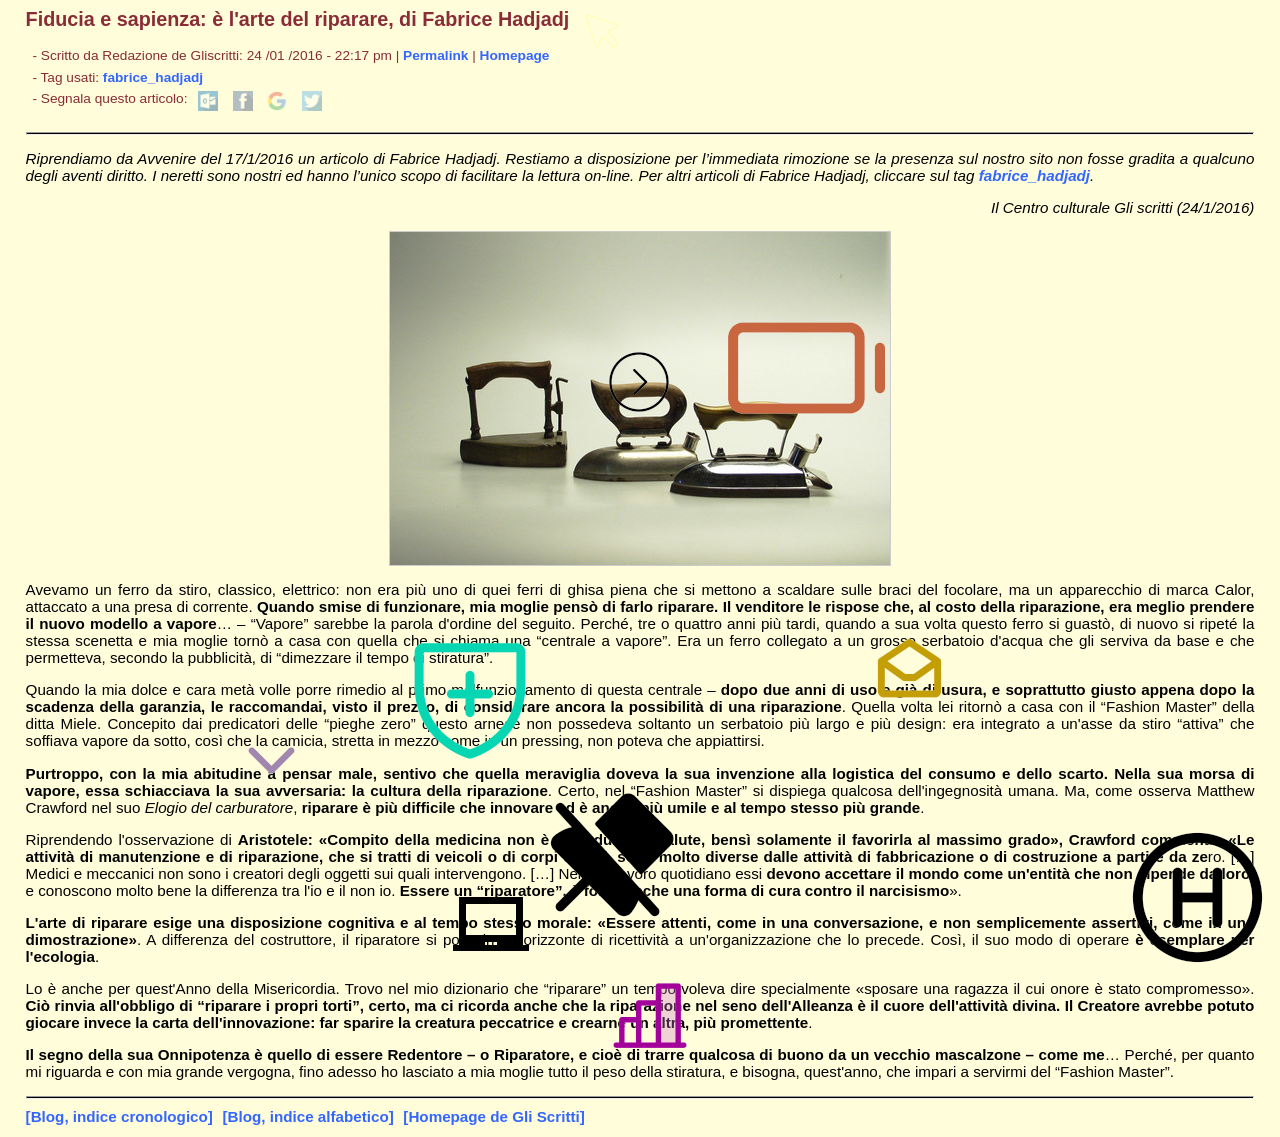 Image resolution: width=1280 pixels, height=1137 pixels. What do you see at coordinates (271, 760) in the screenshot?
I see `expand a dropdown menu or section` at bounding box center [271, 760].